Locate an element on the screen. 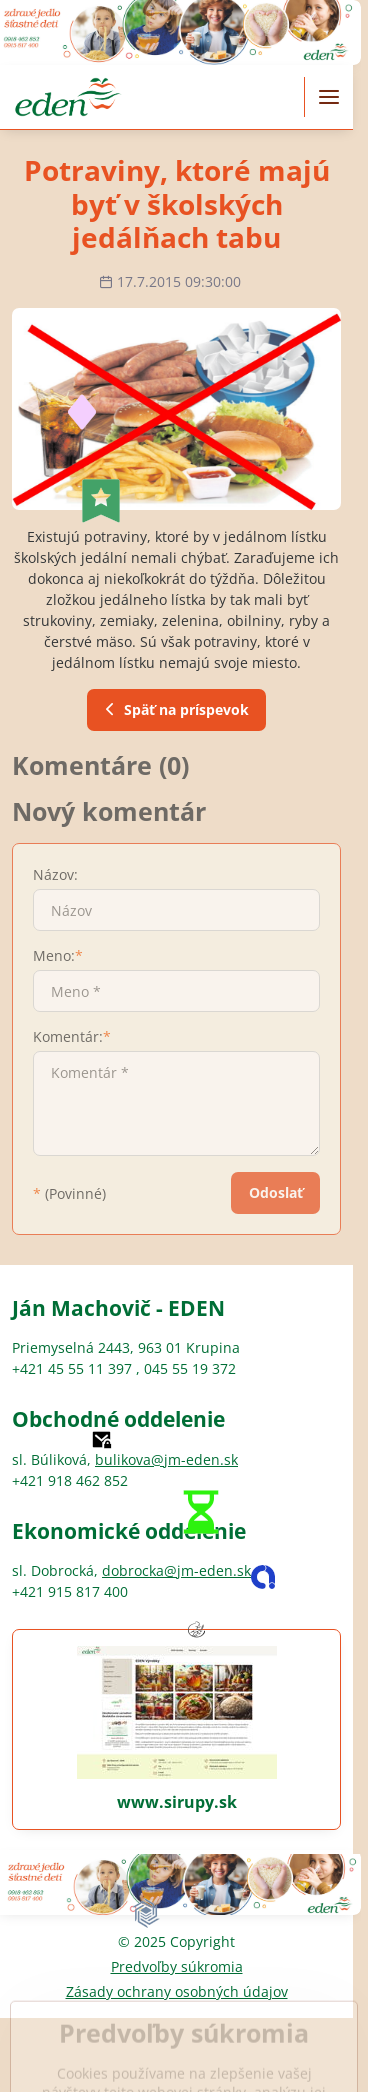  save item to favorites is located at coordinates (101, 500).